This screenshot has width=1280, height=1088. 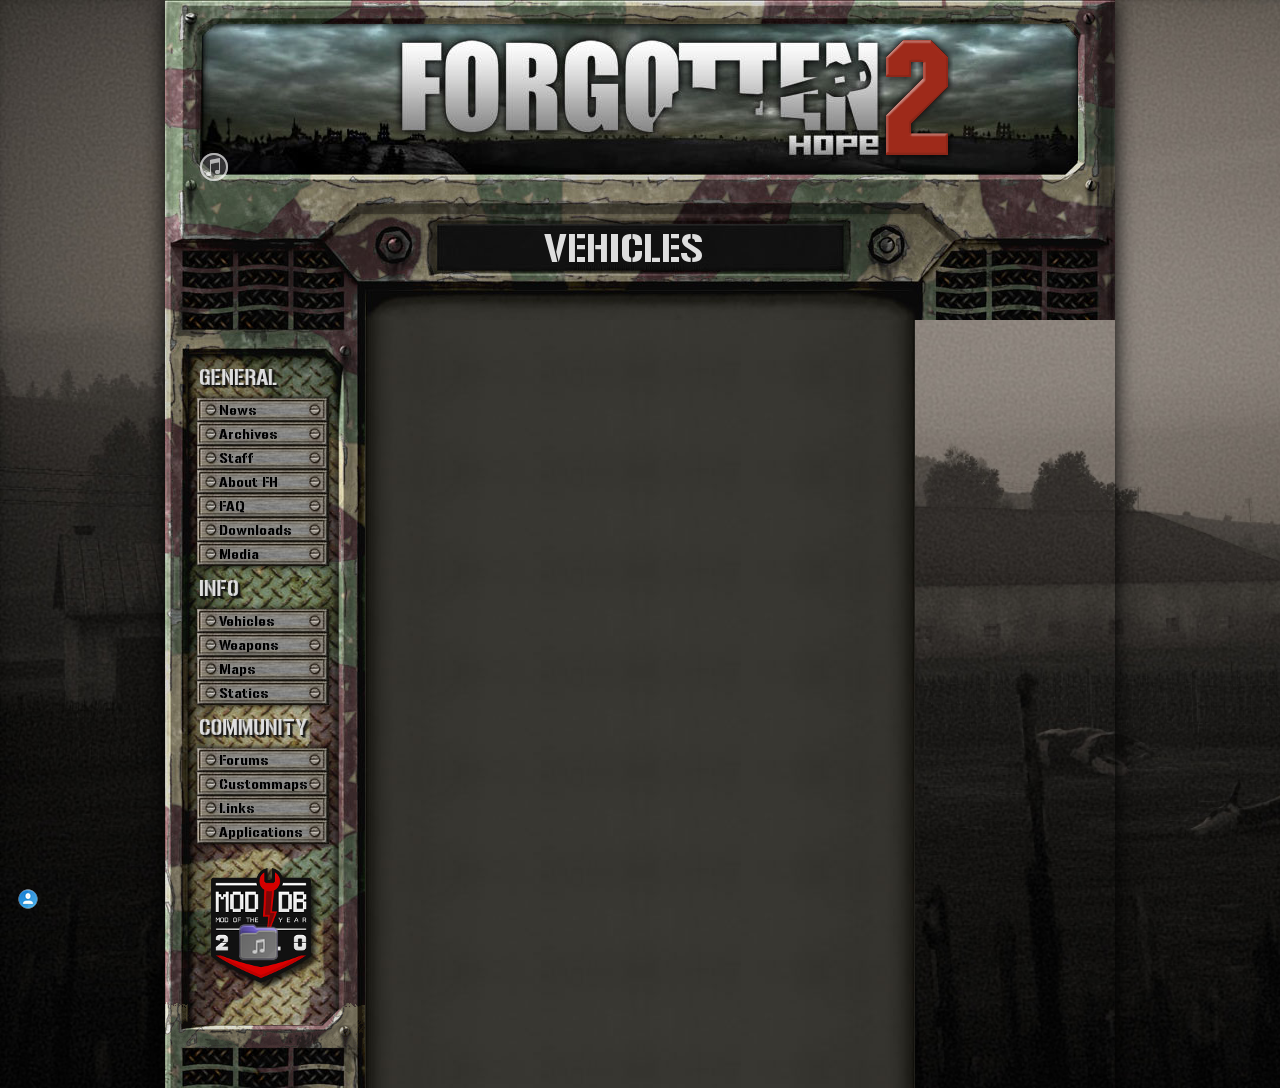 What do you see at coordinates (214, 167) in the screenshot?
I see `access your music library` at bounding box center [214, 167].